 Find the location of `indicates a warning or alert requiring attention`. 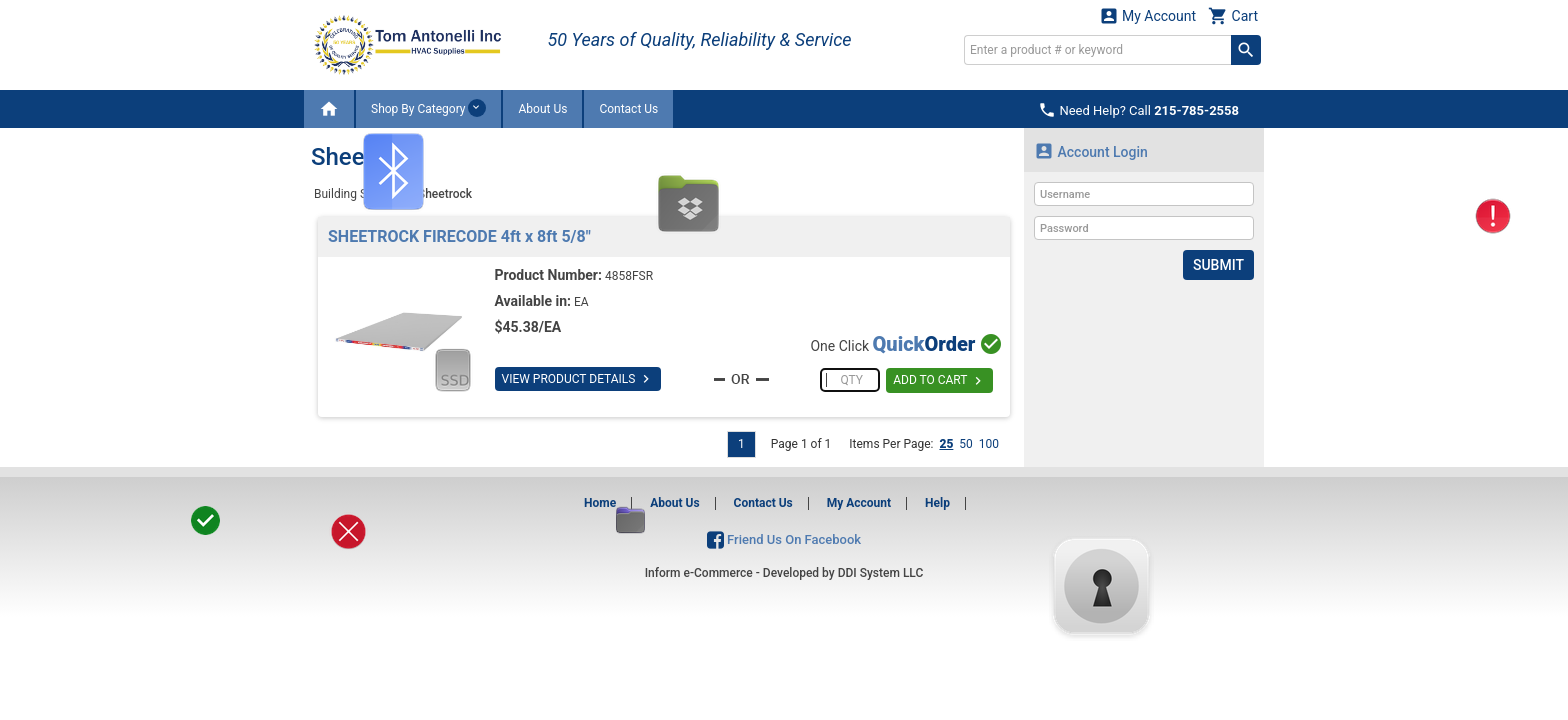

indicates a warning or alert requiring attention is located at coordinates (1493, 216).